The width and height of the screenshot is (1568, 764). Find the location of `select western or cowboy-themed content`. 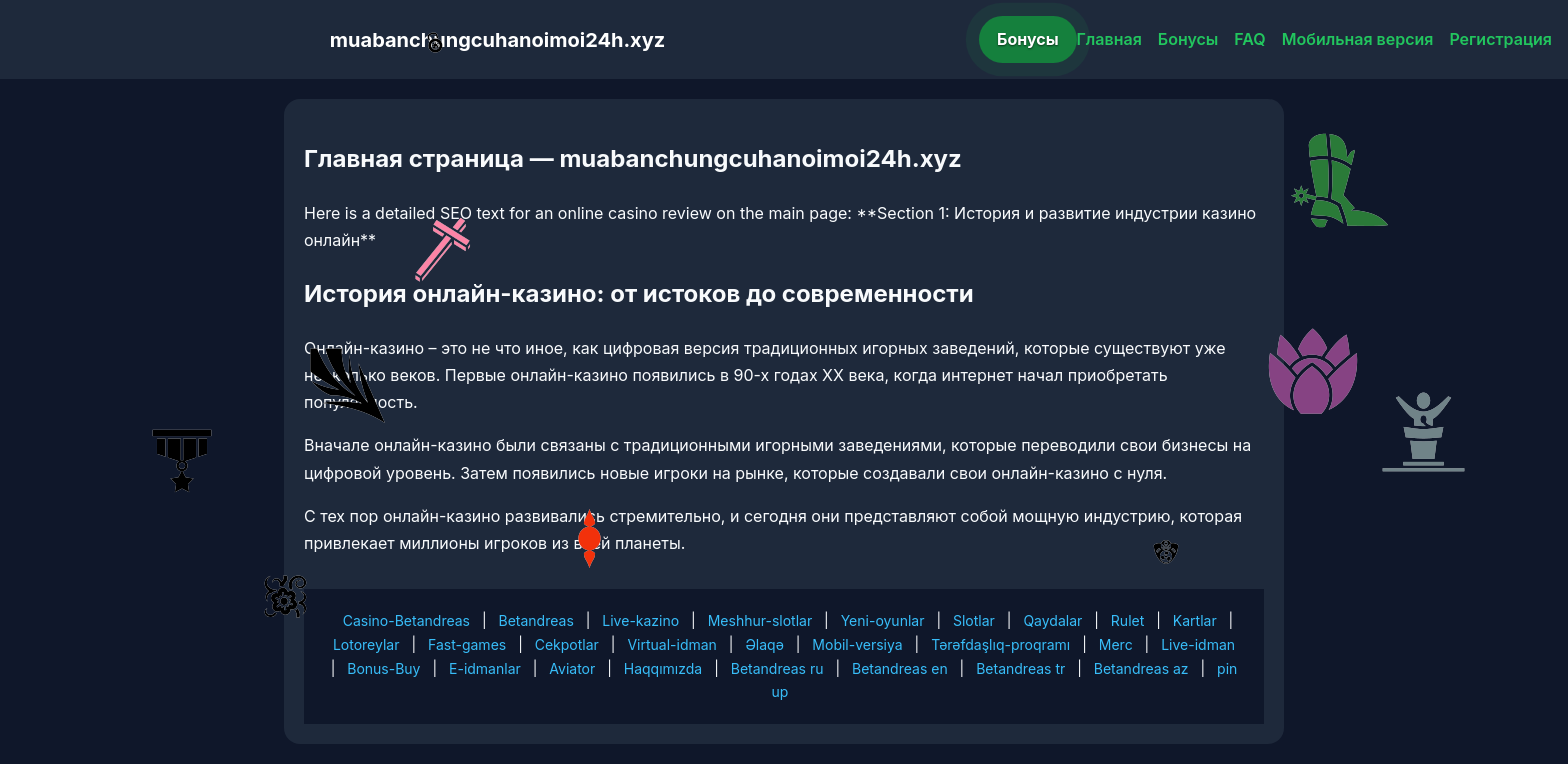

select western or cowboy-themed content is located at coordinates (1339, 180).